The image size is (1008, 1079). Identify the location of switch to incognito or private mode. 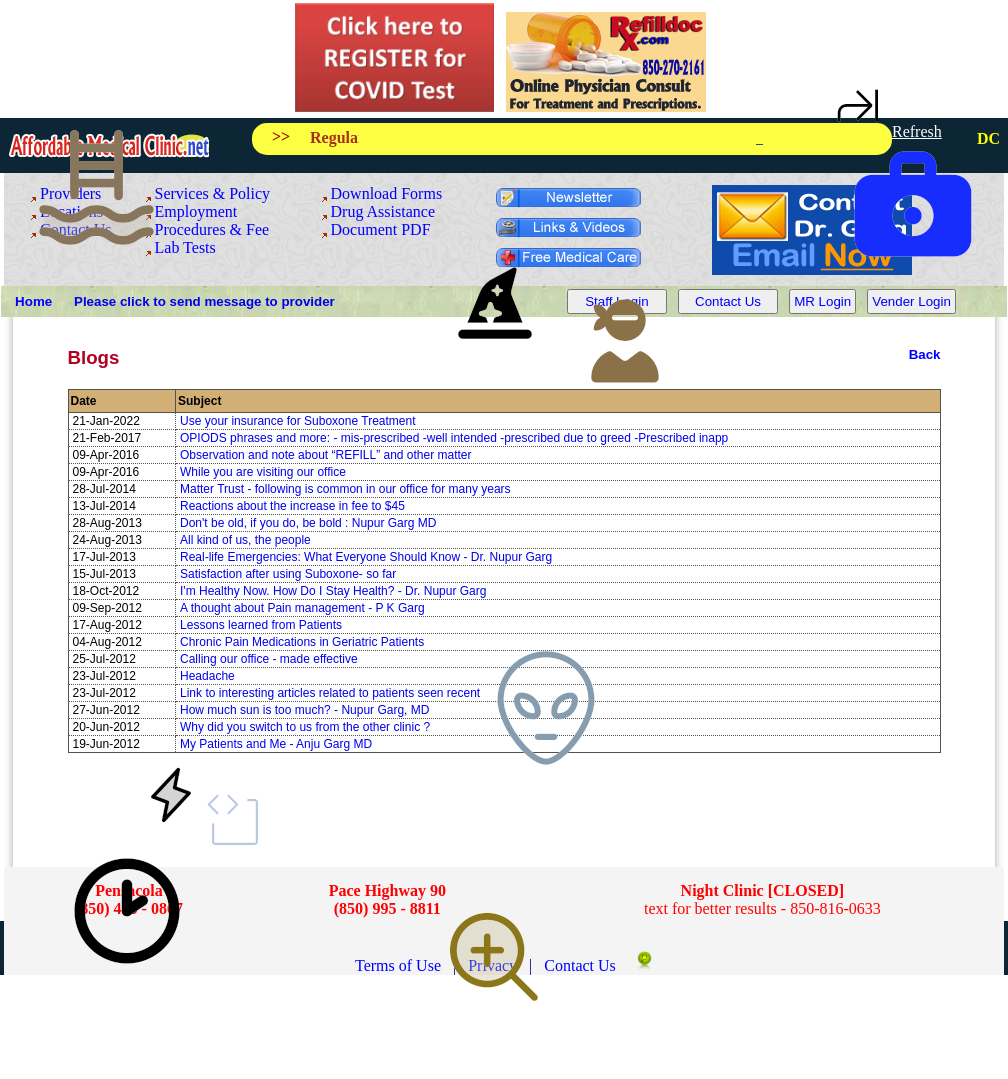
(625, 341).